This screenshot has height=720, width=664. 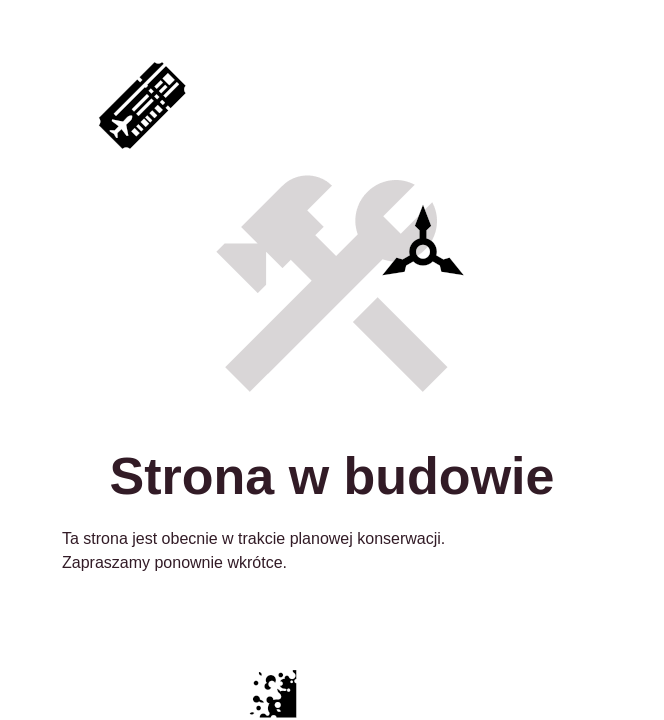 What do you see at coordinates (273, 694) in the screenshot?
I see `indicates ink or paint splatter effect tool` at bounding box center [273, 694].